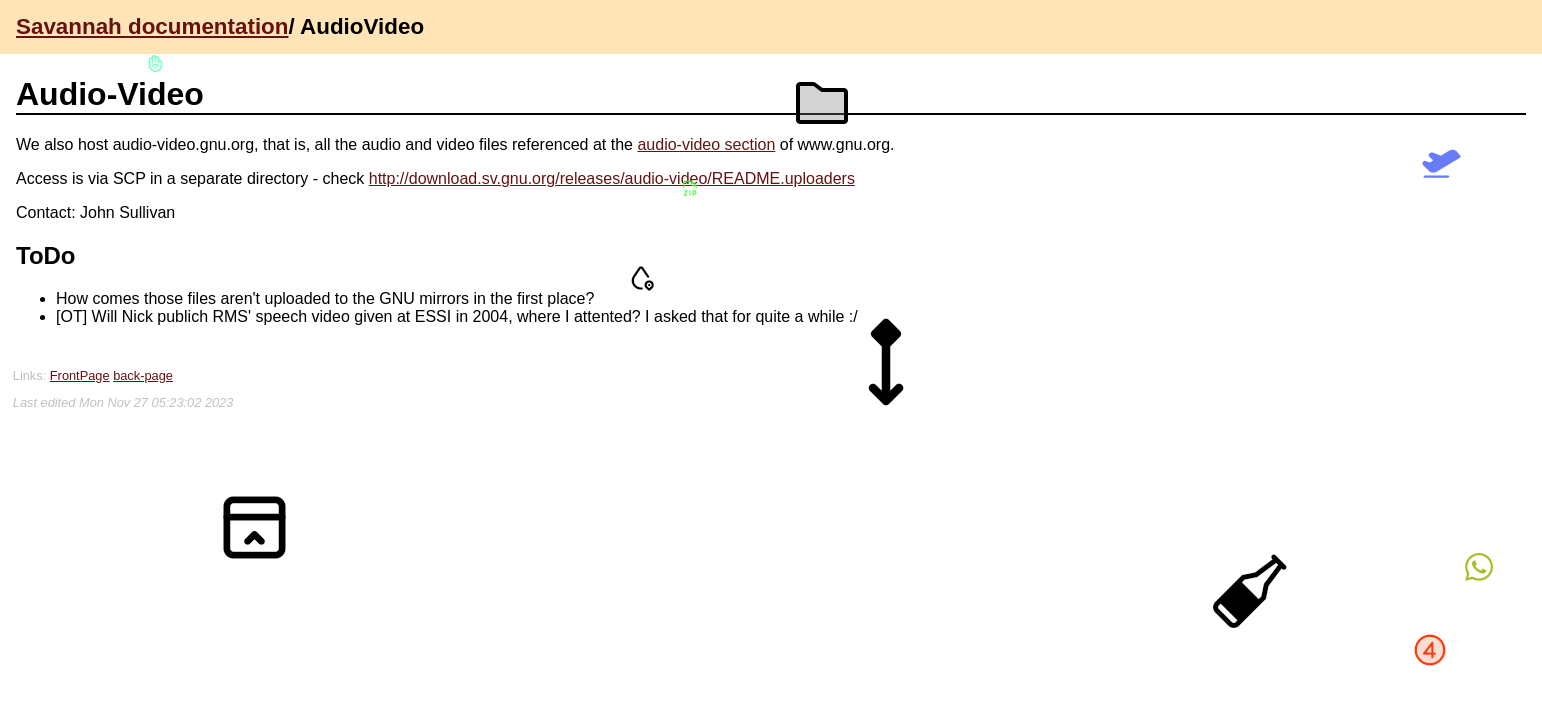  I want to click on view water source location, so click(641, 278).